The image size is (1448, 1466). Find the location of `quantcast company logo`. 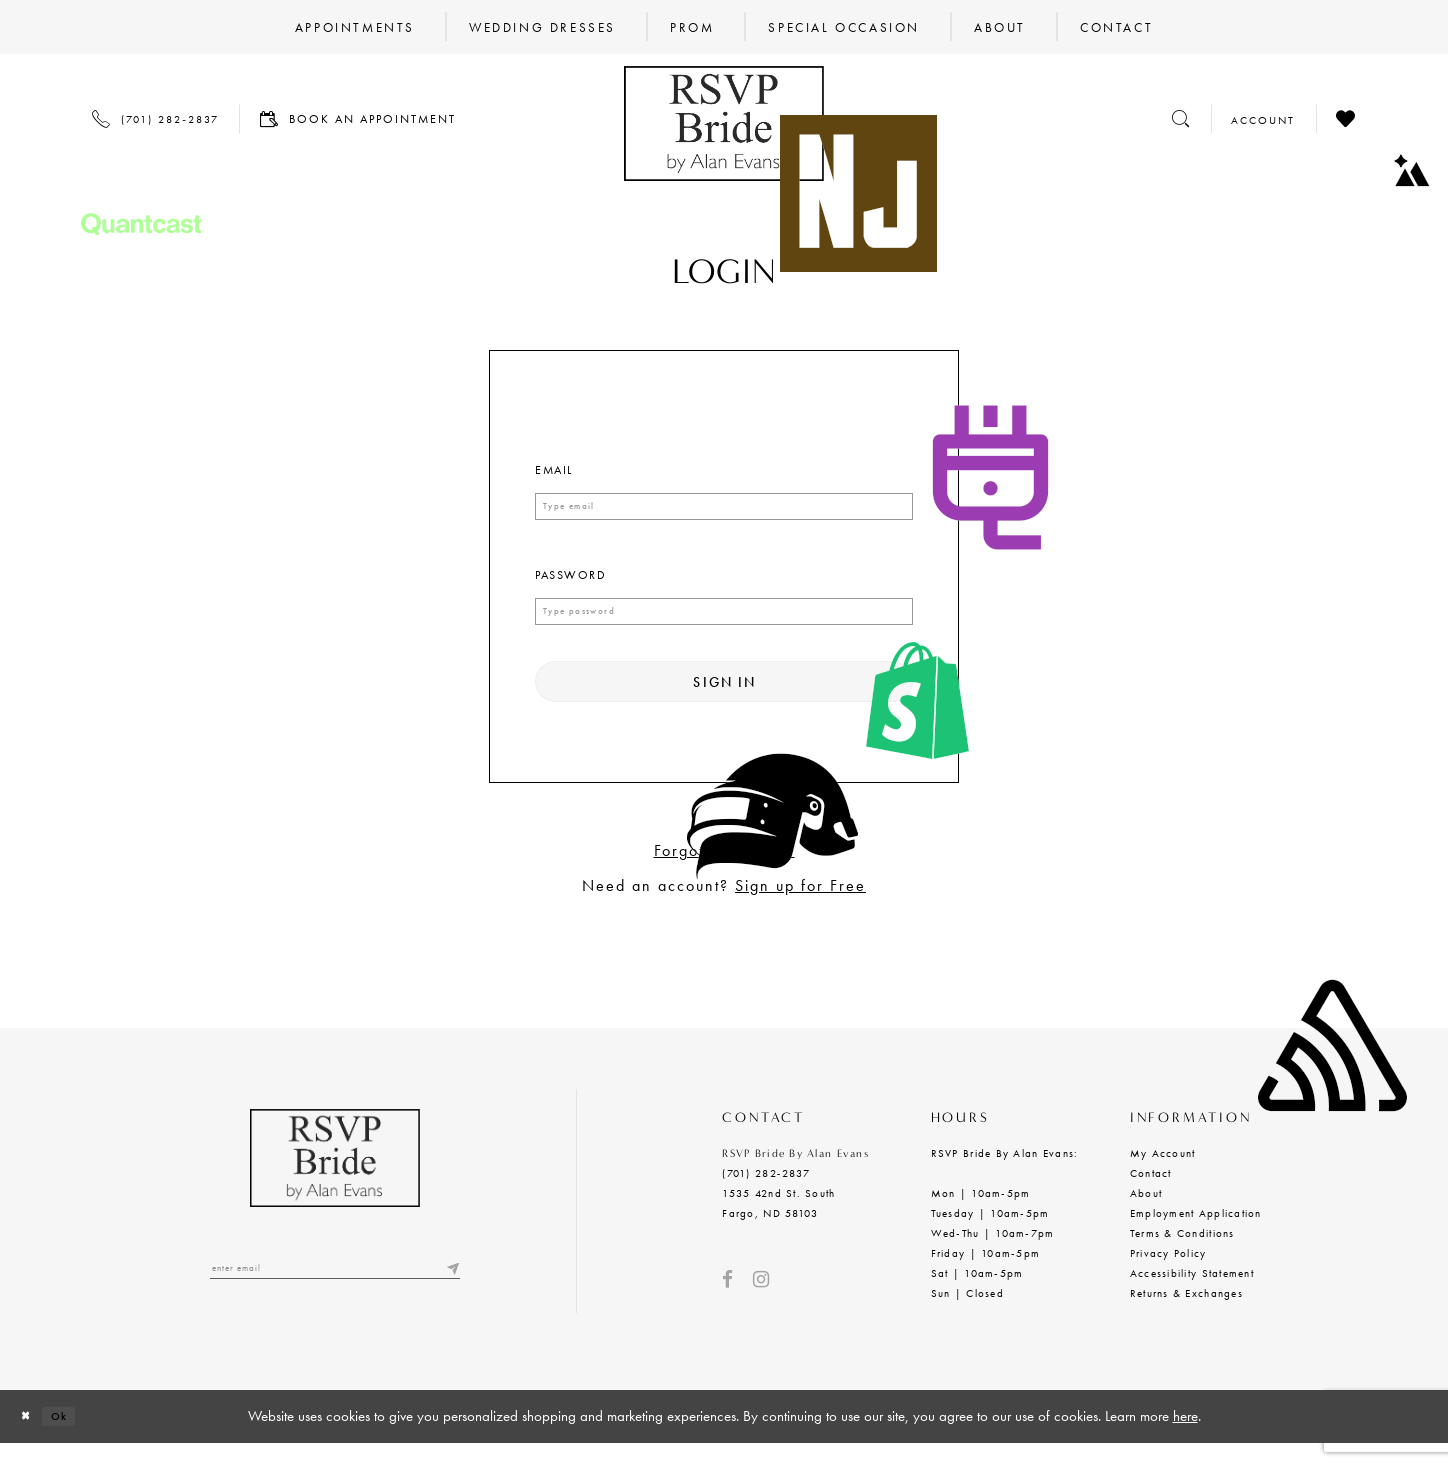

quantcast company logo is located at coordinates (141, 224).